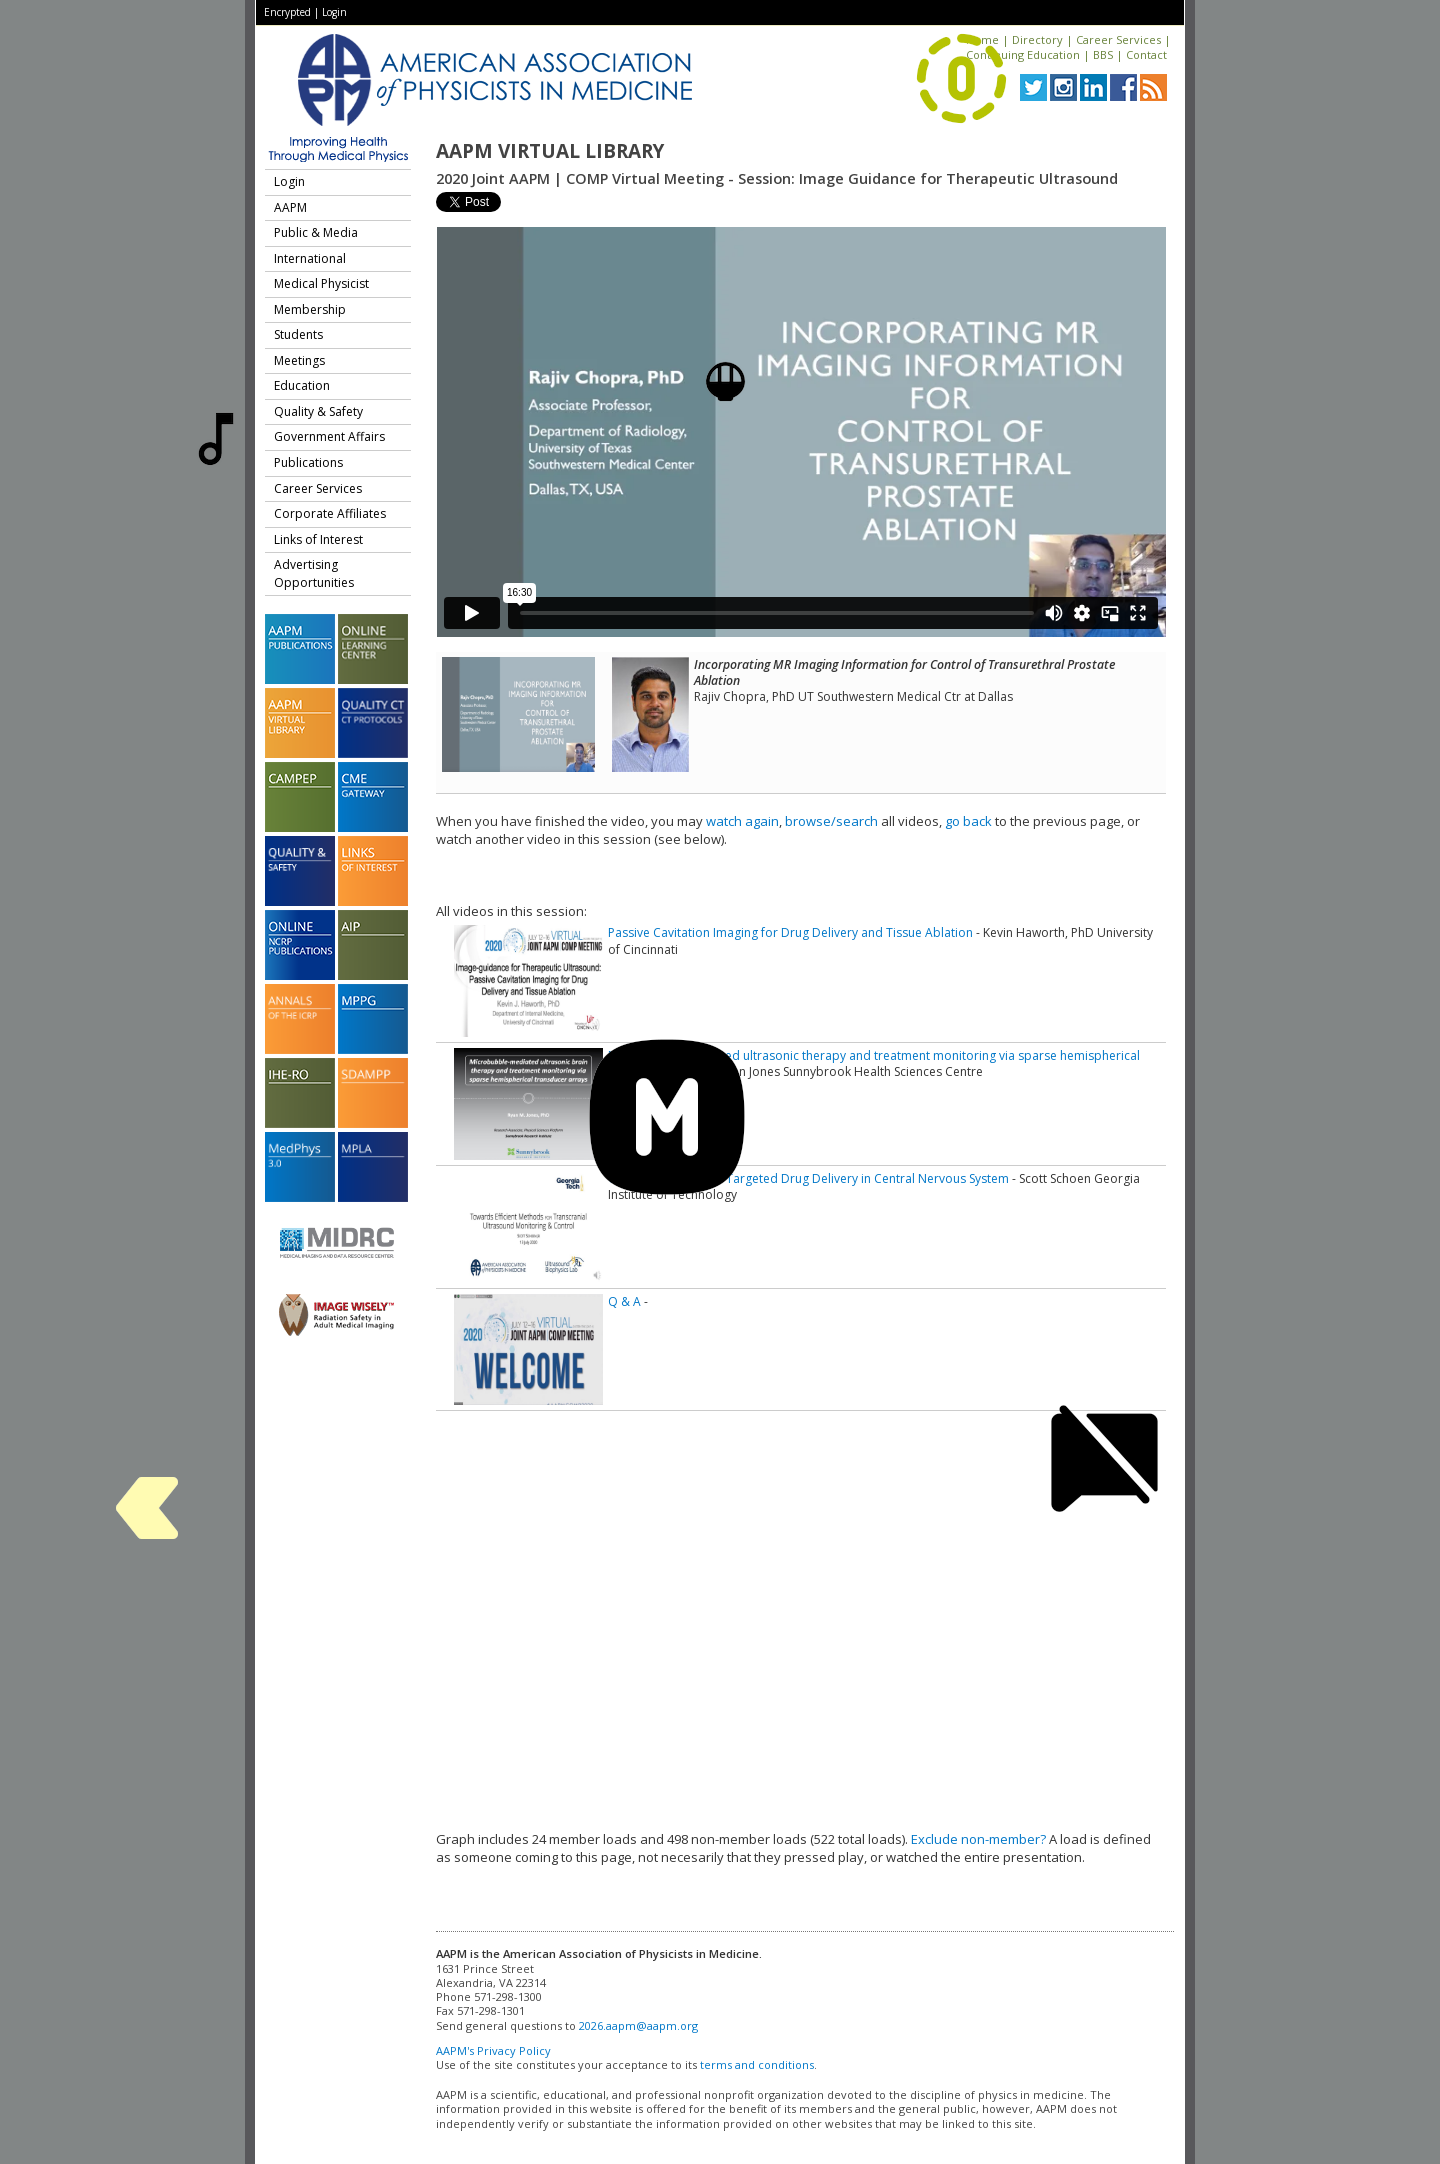 The width and height of the screenshot is (1440, 2164). What do you see at coordinates (961, 78) in the screenshot?
I see `indicates zero items or empty count` at bounding box center [961, 78].